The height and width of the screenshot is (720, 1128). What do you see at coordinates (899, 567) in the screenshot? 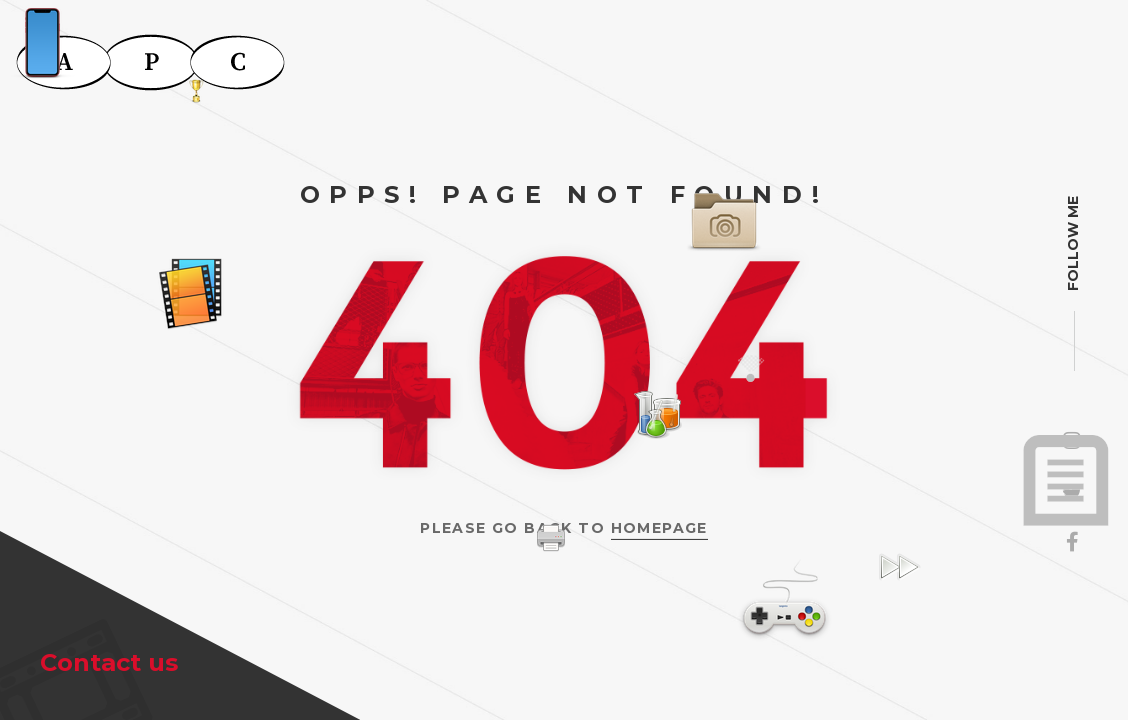
I see `skip forward in media playback` at bounding box center [899, 567].